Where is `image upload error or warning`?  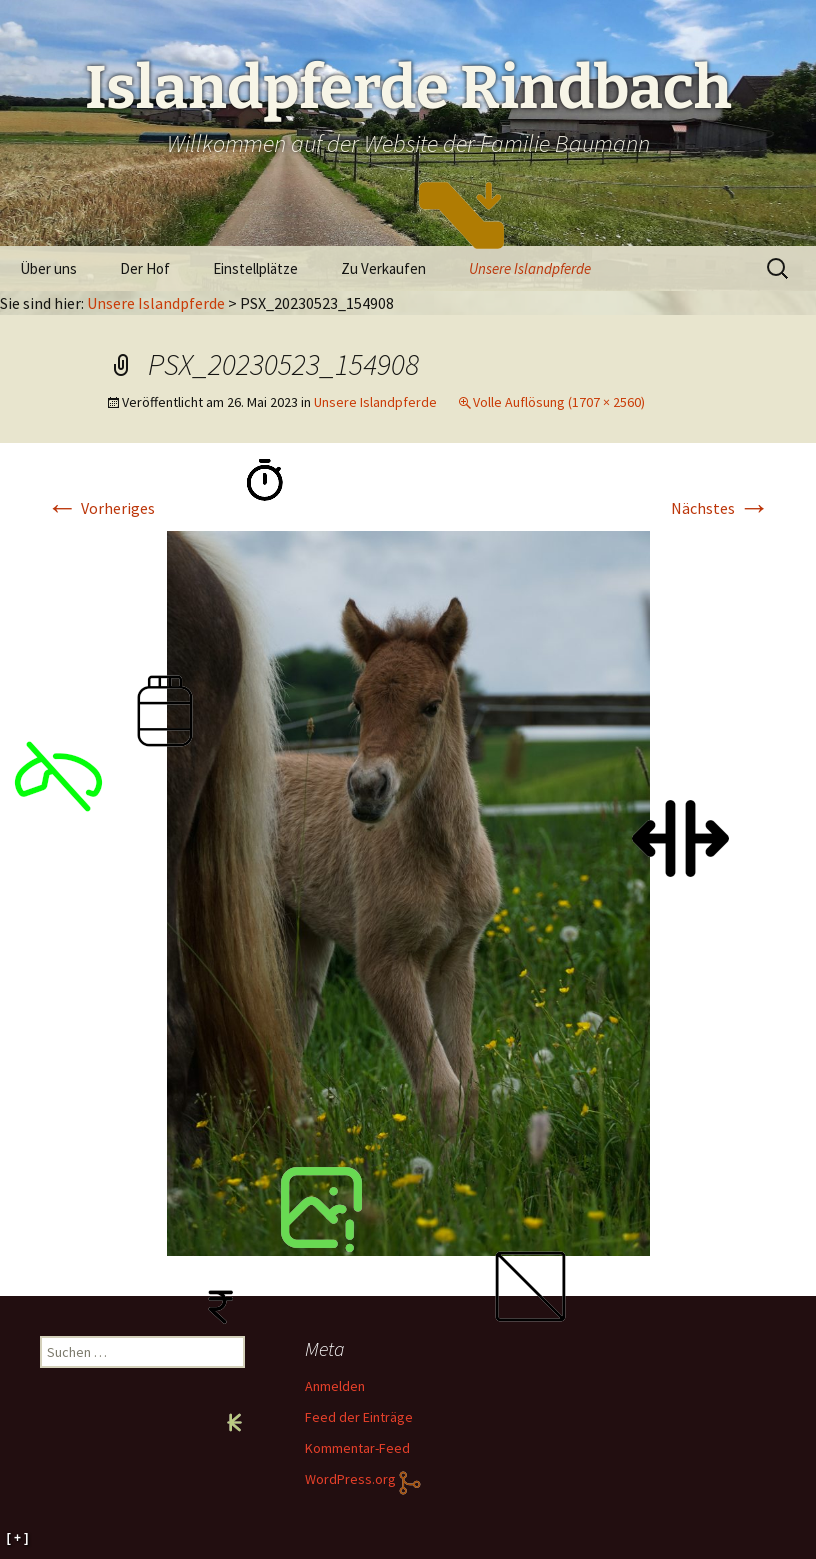
image upload error or warning is located at coordinates (321, 1207).